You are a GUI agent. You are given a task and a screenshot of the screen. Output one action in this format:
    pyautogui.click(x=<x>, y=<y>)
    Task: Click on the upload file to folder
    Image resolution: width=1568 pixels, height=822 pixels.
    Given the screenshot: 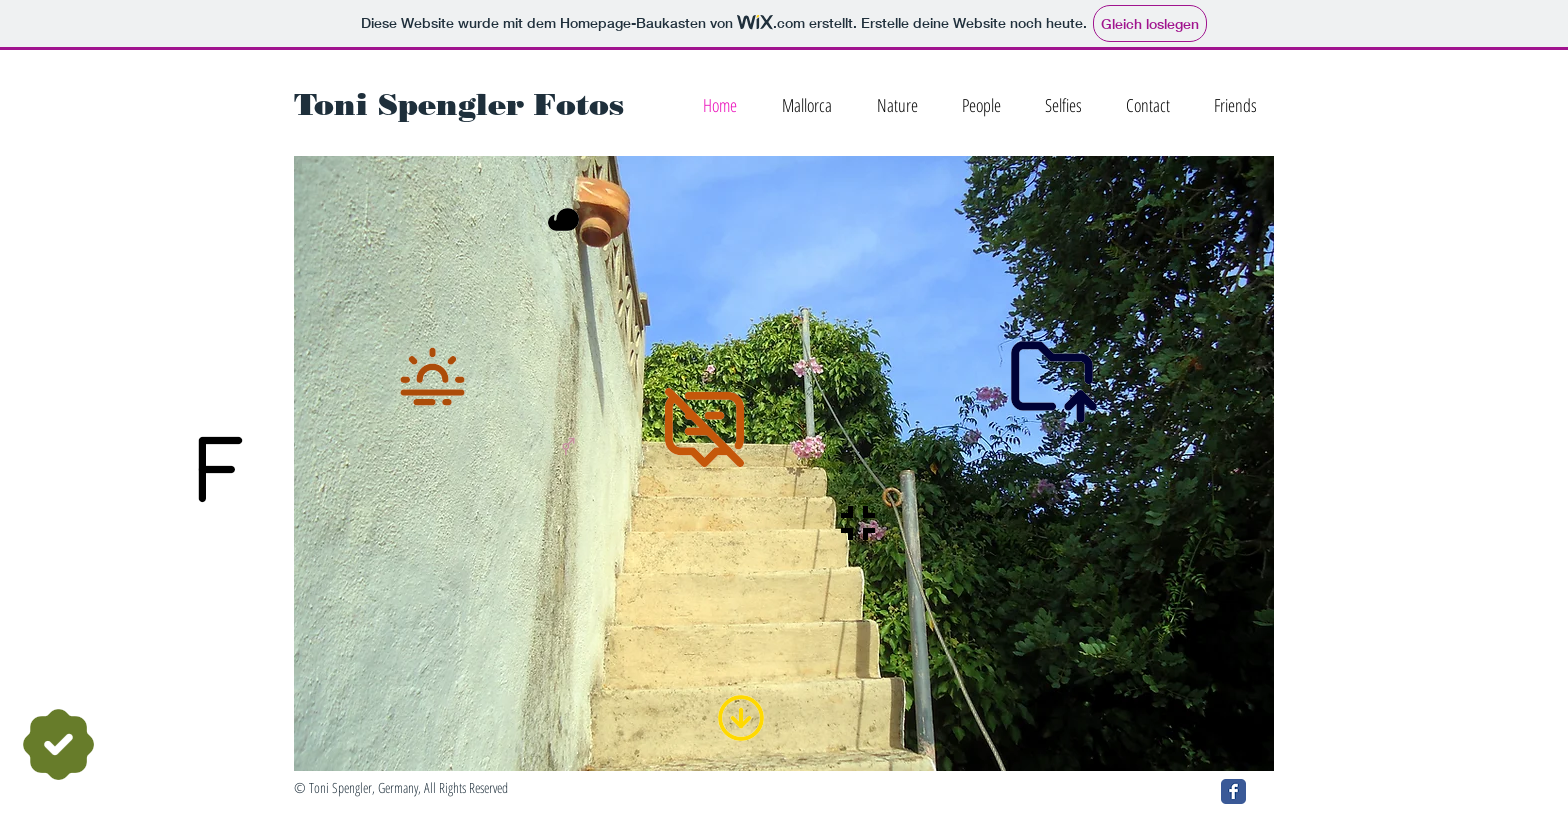 What is the action you would take?
    pyautogui.click(x=1052, y=378)
    